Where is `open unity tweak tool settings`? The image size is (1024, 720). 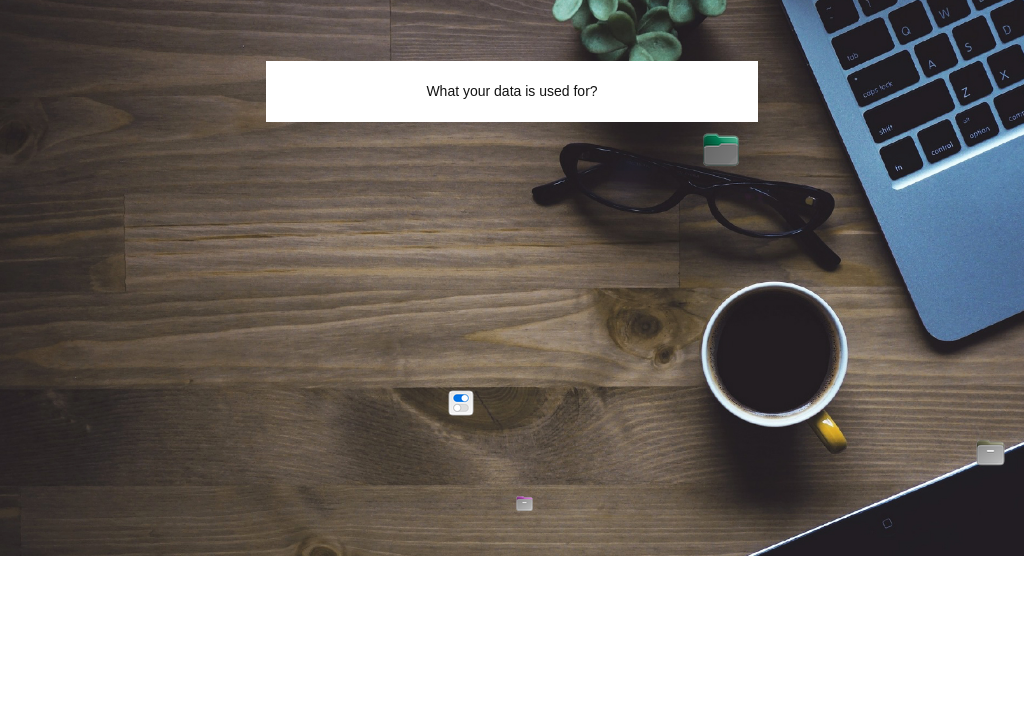 open unity tweak tool settings is located at coordinates (461, 403).